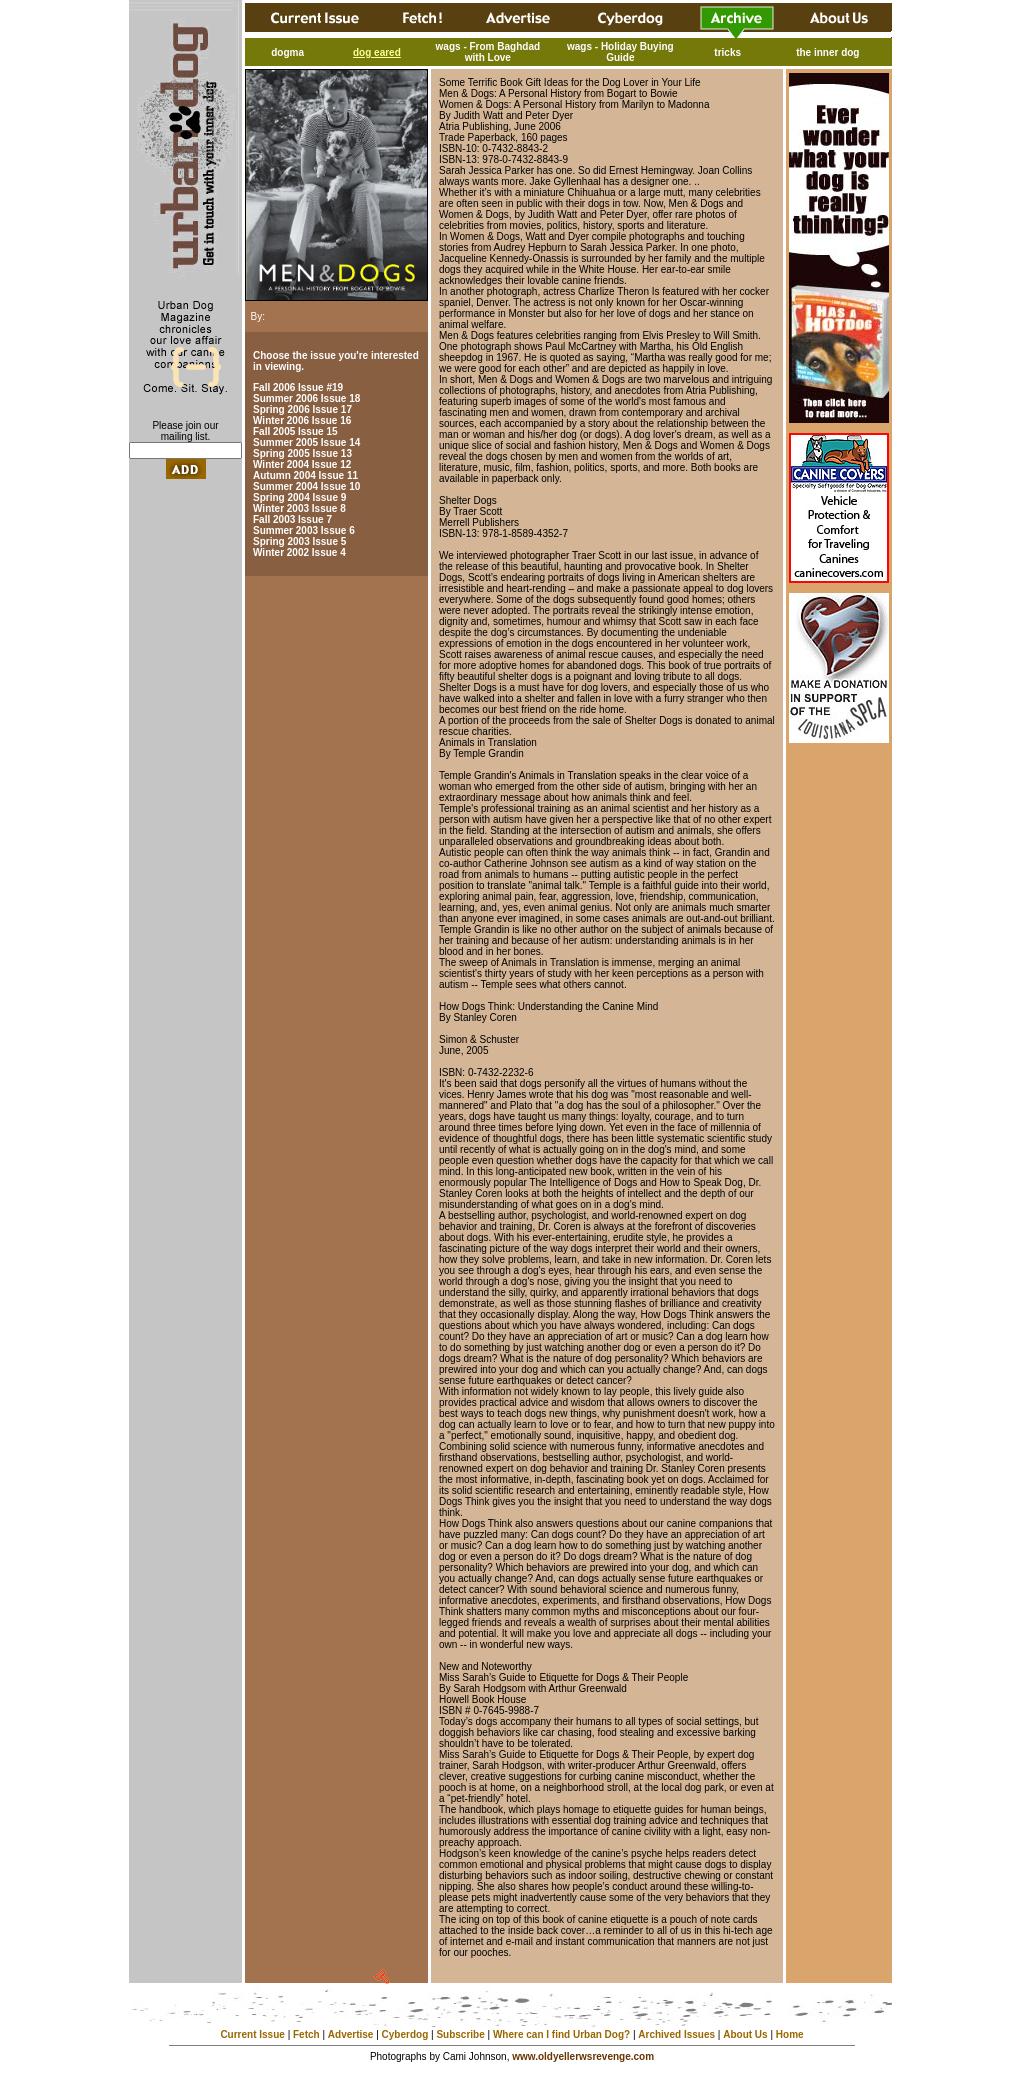  Describe the element at coordinates (196, 367) in the screenshot. I see `remove a code block or snippet` at that location.